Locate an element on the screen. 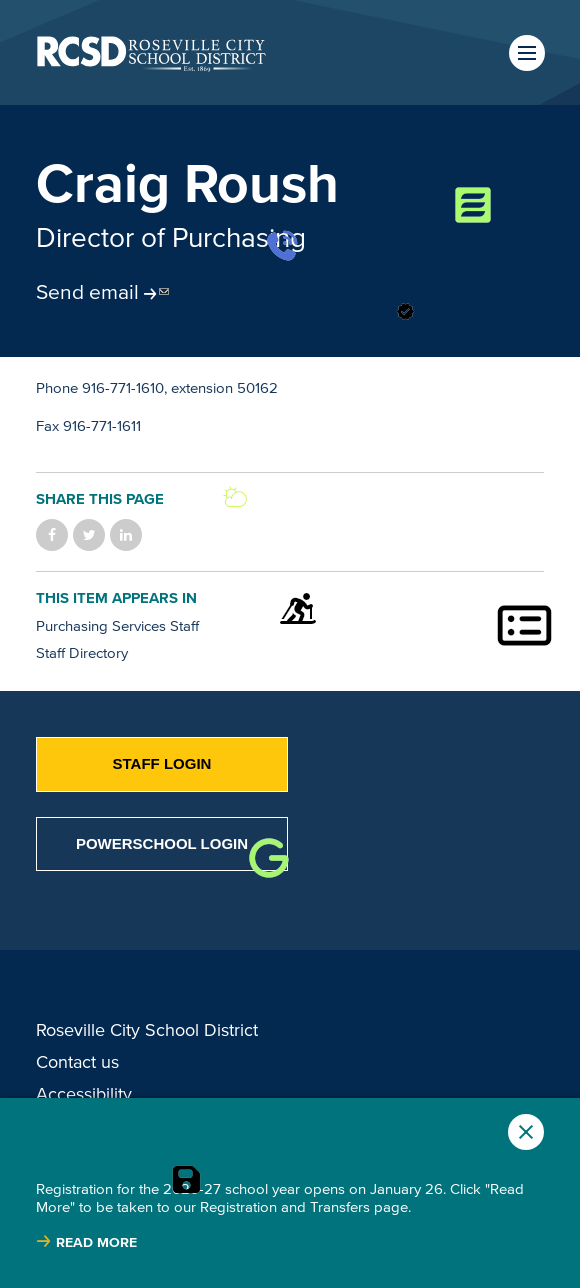  indicates an active or ongoing call is located at coordinates (281, 246).